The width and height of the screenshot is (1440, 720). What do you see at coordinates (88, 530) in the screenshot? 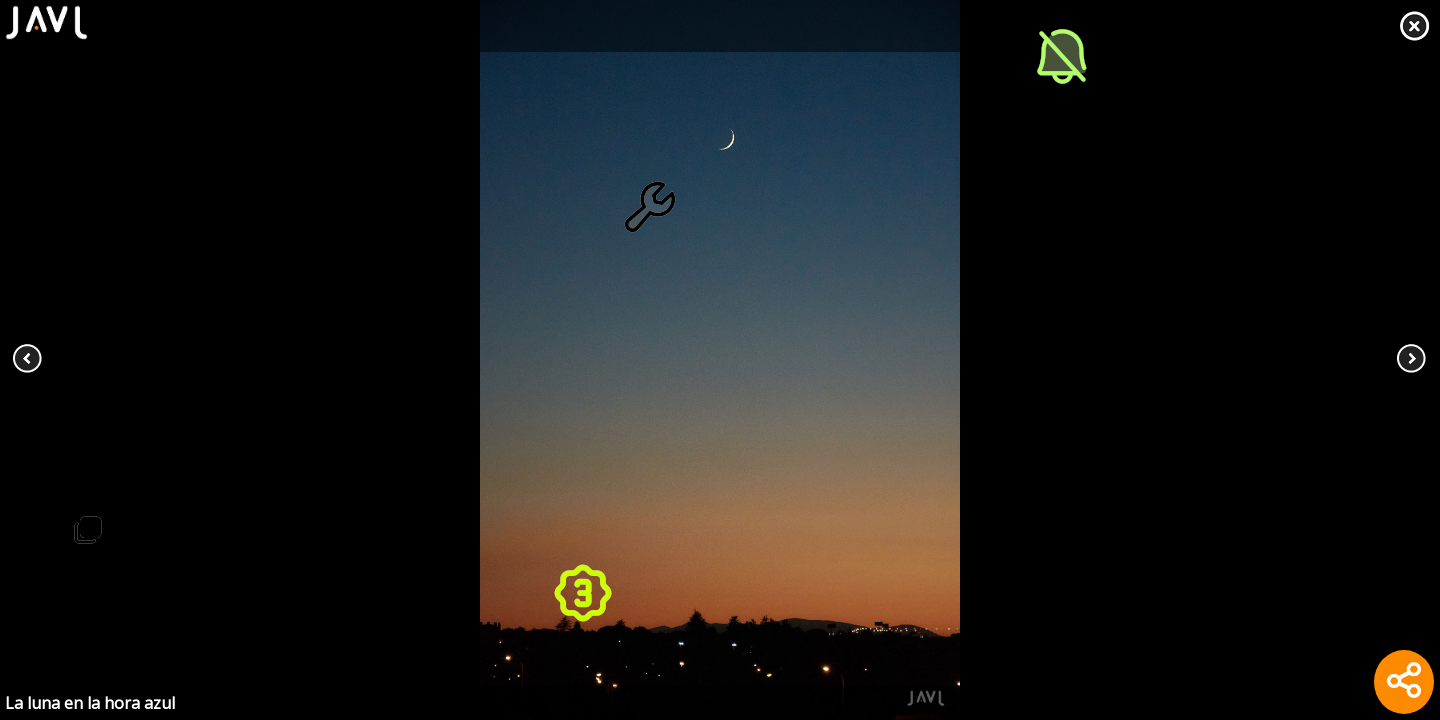
I see `view multiple items or collections` at bounding box center [88, 530].